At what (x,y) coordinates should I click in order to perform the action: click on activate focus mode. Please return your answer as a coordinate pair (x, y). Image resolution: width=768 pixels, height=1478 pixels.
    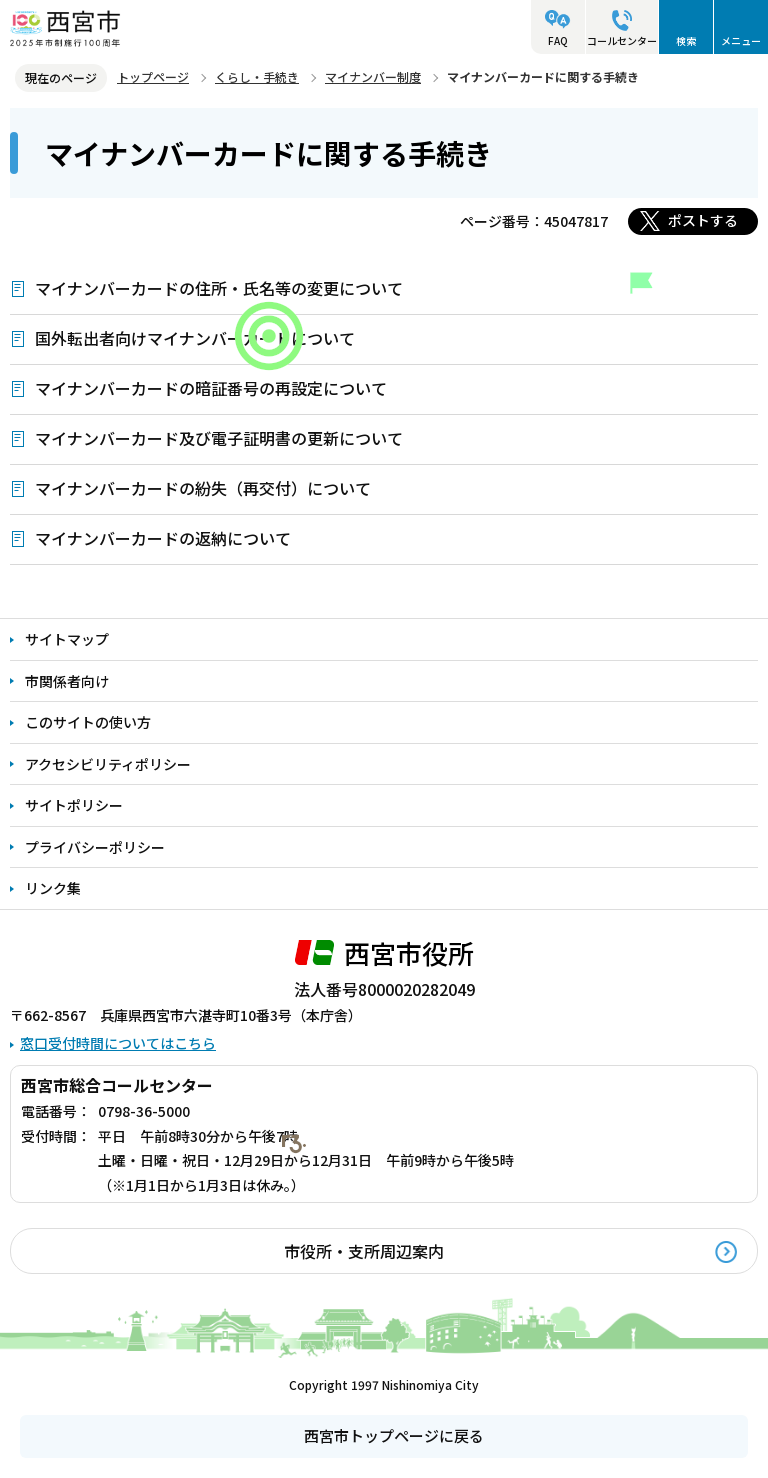
    Looking at the image, I should click on (269, 336).